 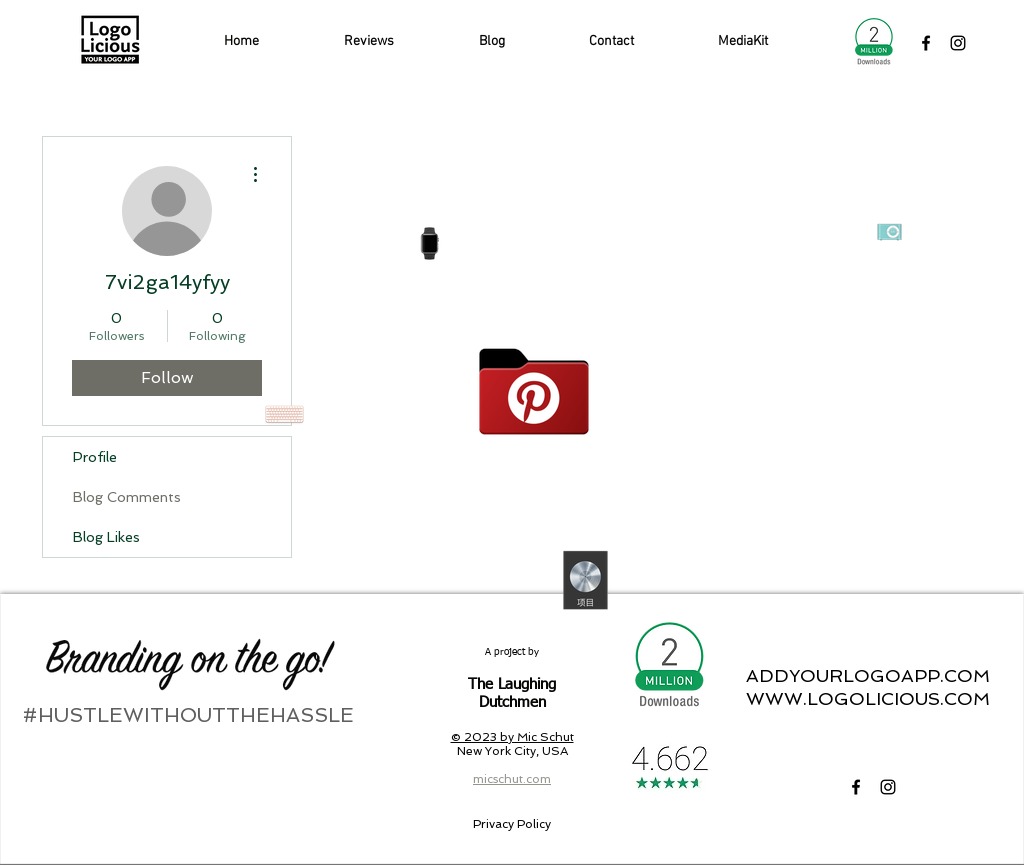 I want to click on iPod shuffle device connected, so click(x=889, y=227).